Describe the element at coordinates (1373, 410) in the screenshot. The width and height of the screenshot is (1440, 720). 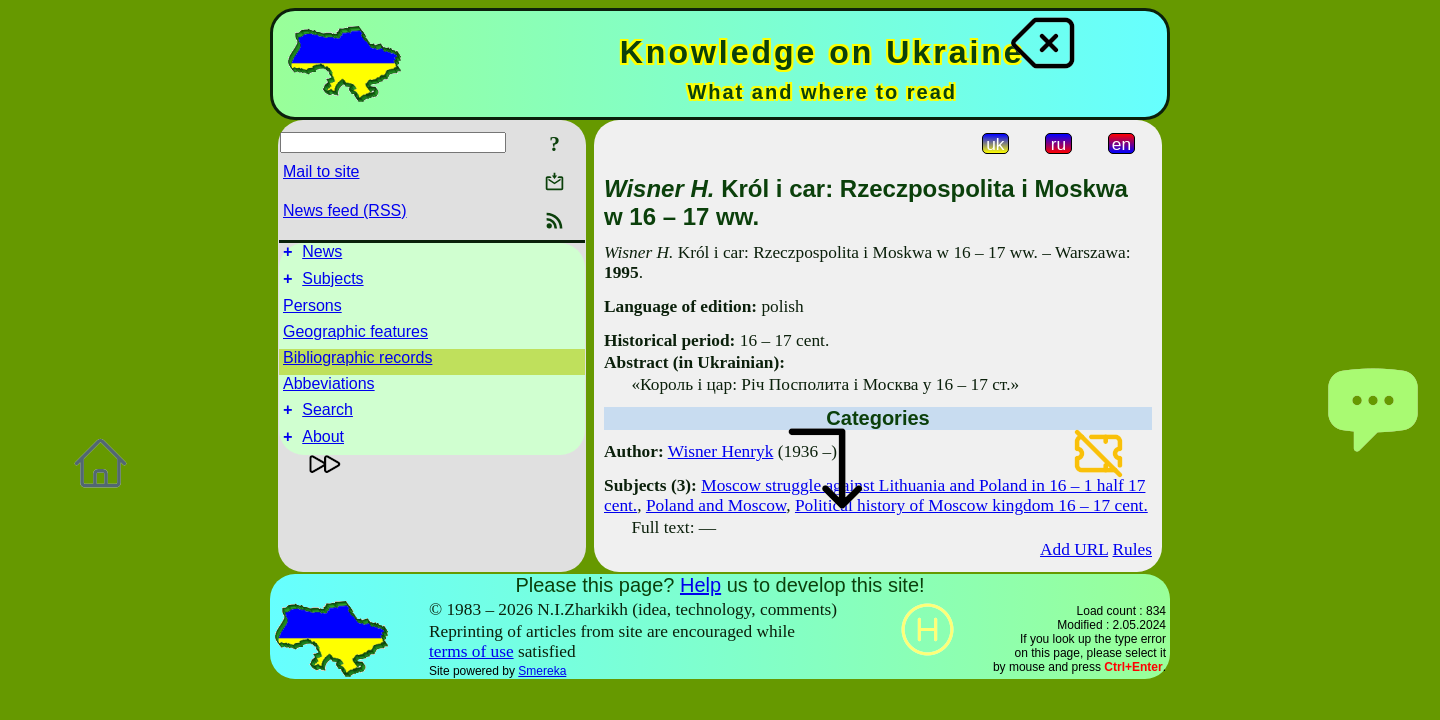
I see `open chat or messaging` at that location.